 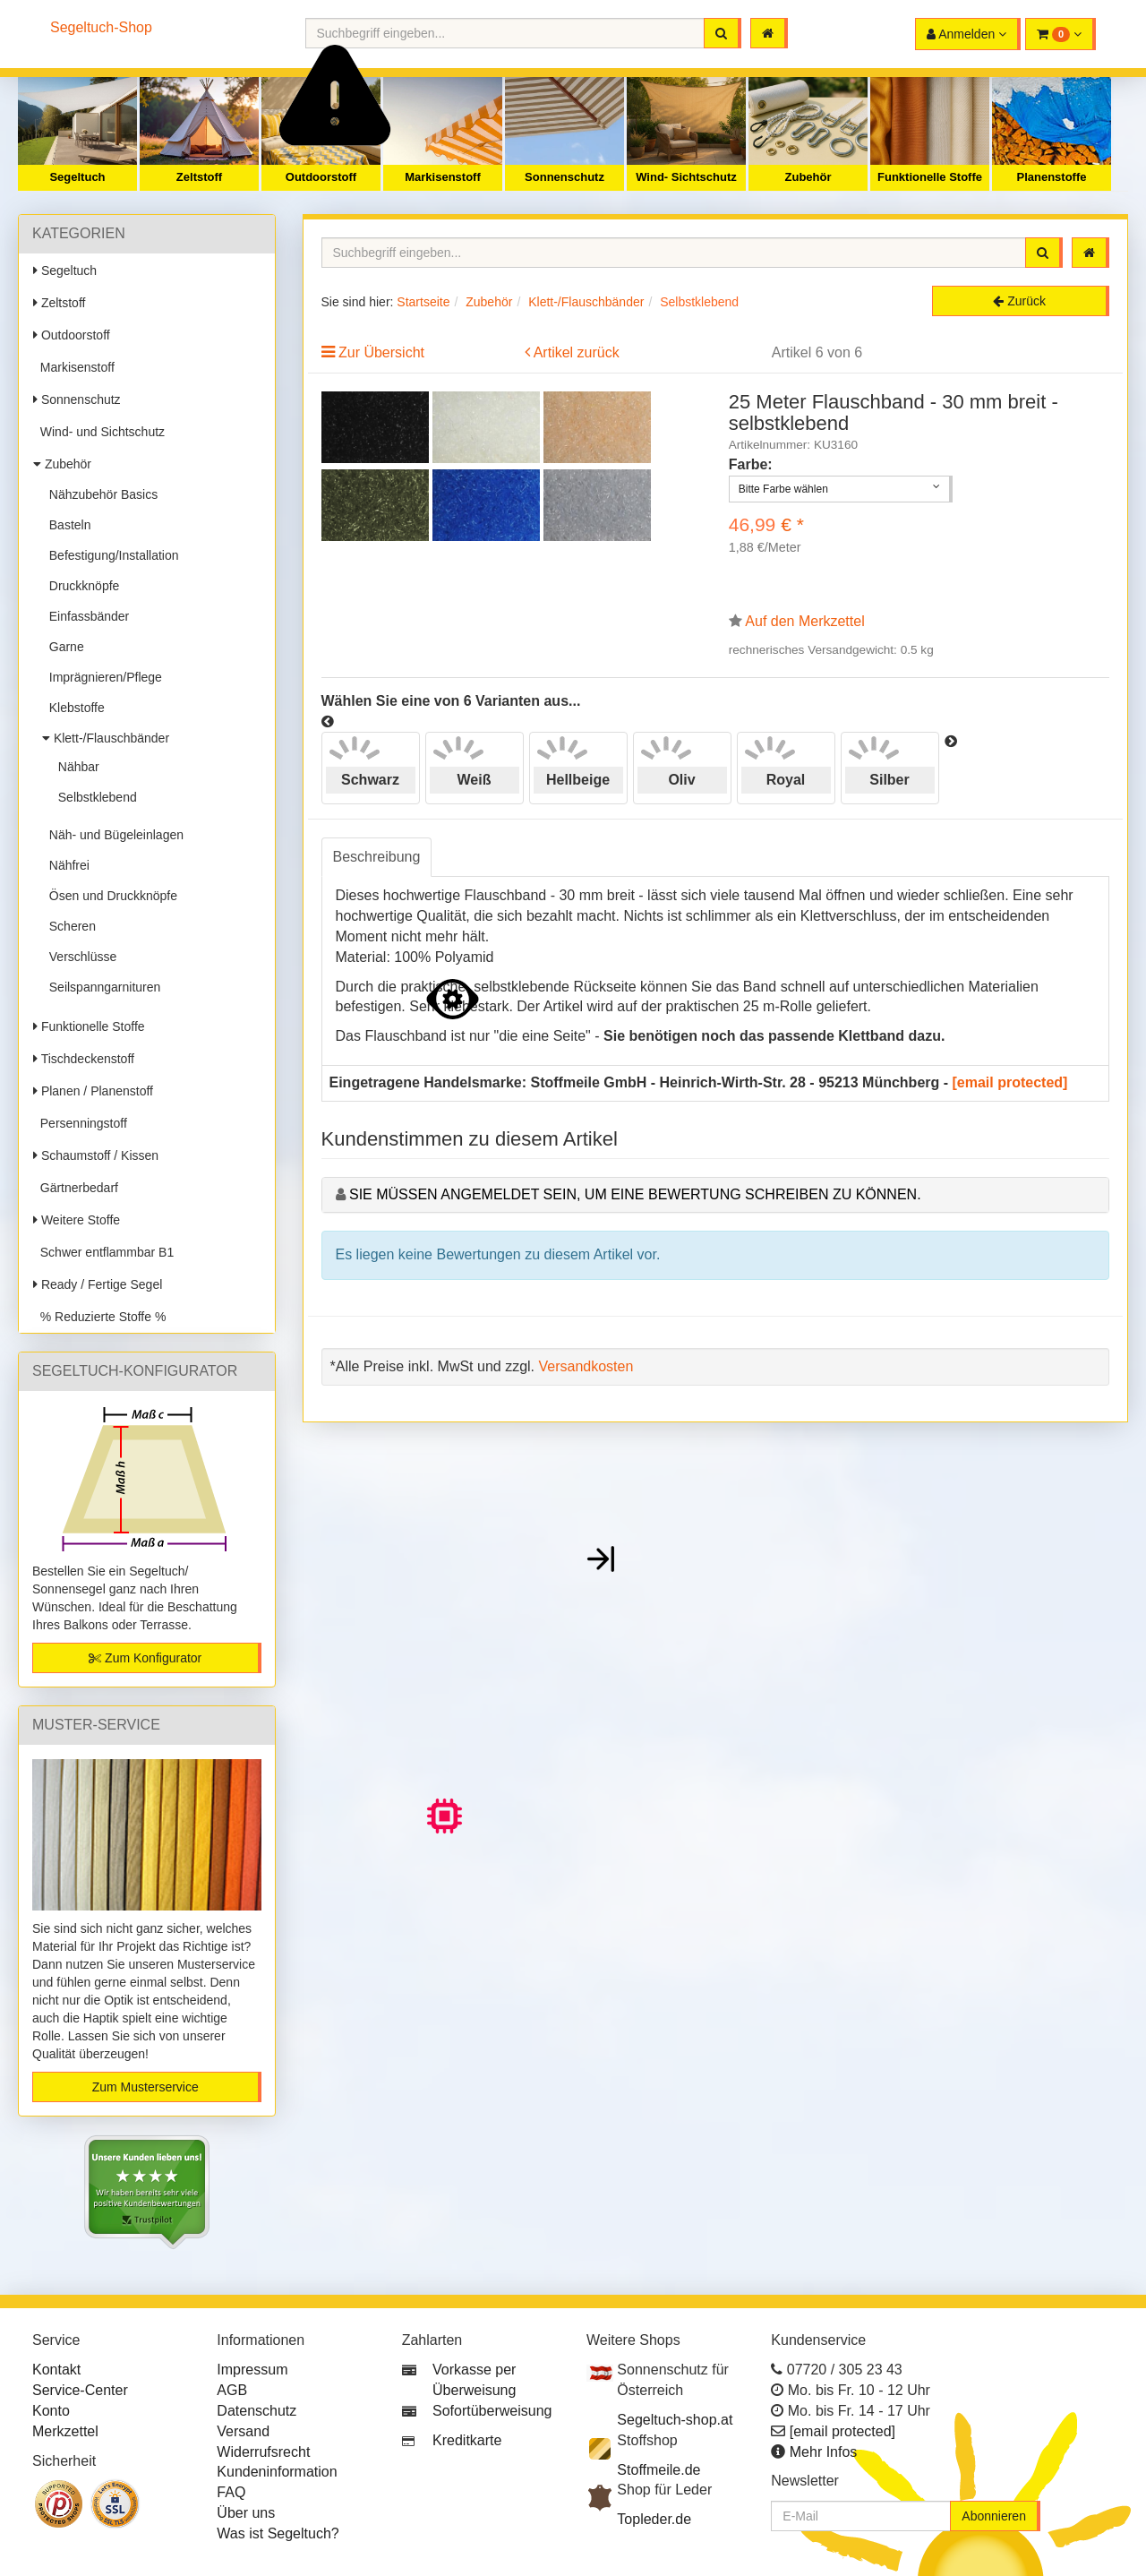 I want to click on indicates a warning or caution state, so click(x=335, y=101).